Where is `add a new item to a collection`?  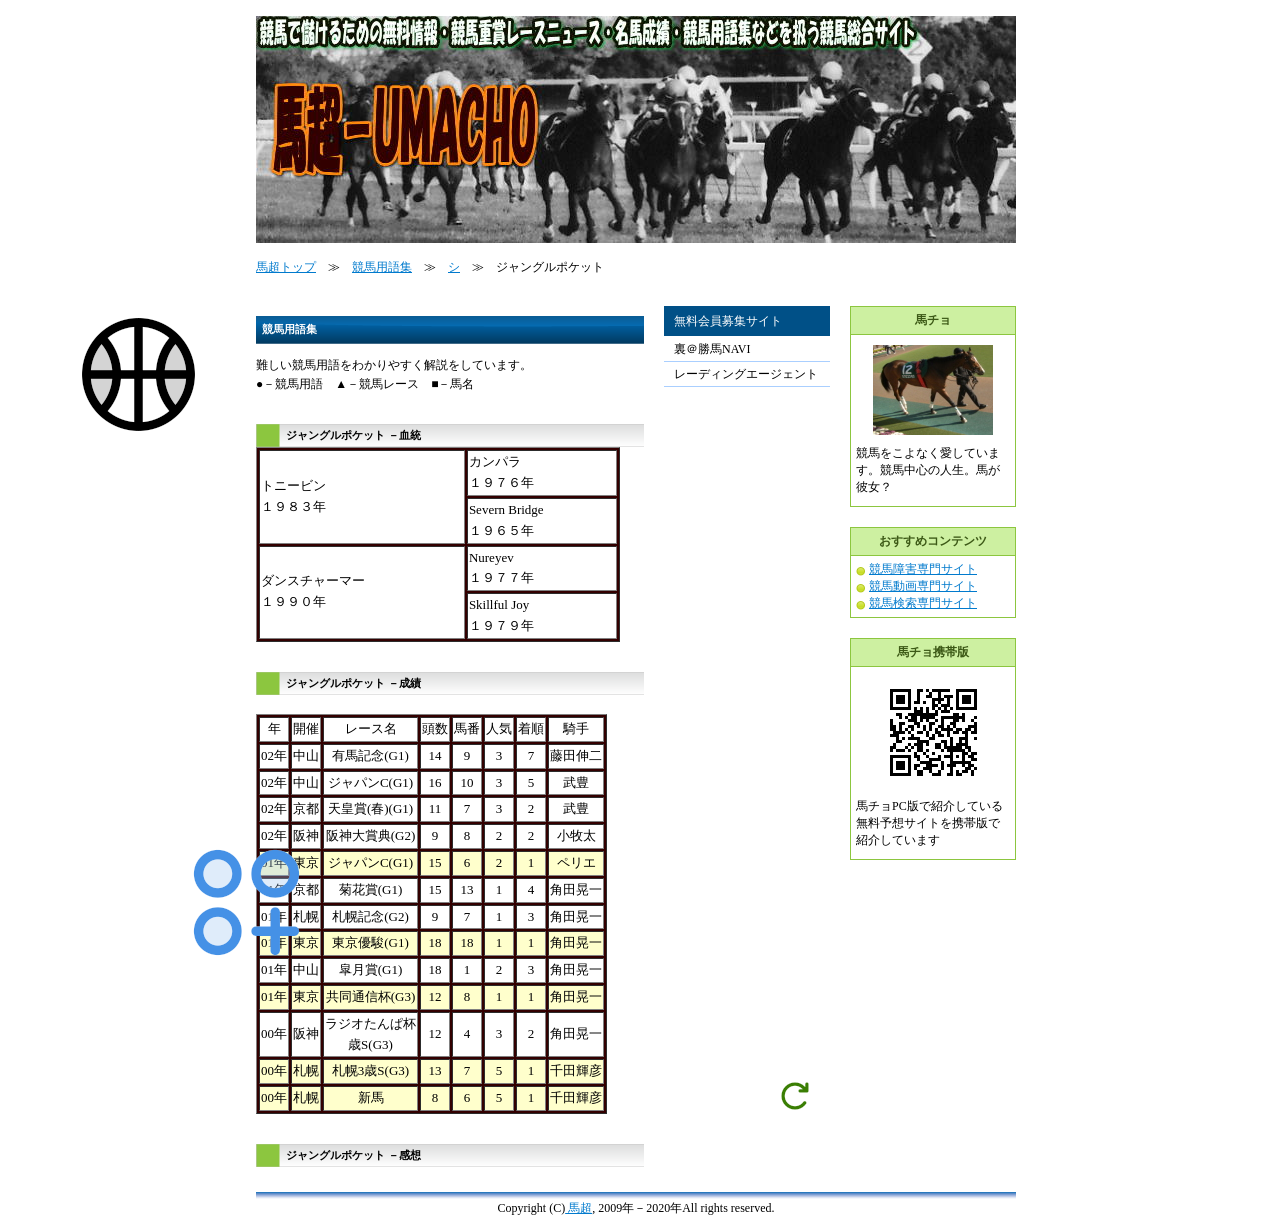 add a new item to a collection is located at coordinates (246, 902).